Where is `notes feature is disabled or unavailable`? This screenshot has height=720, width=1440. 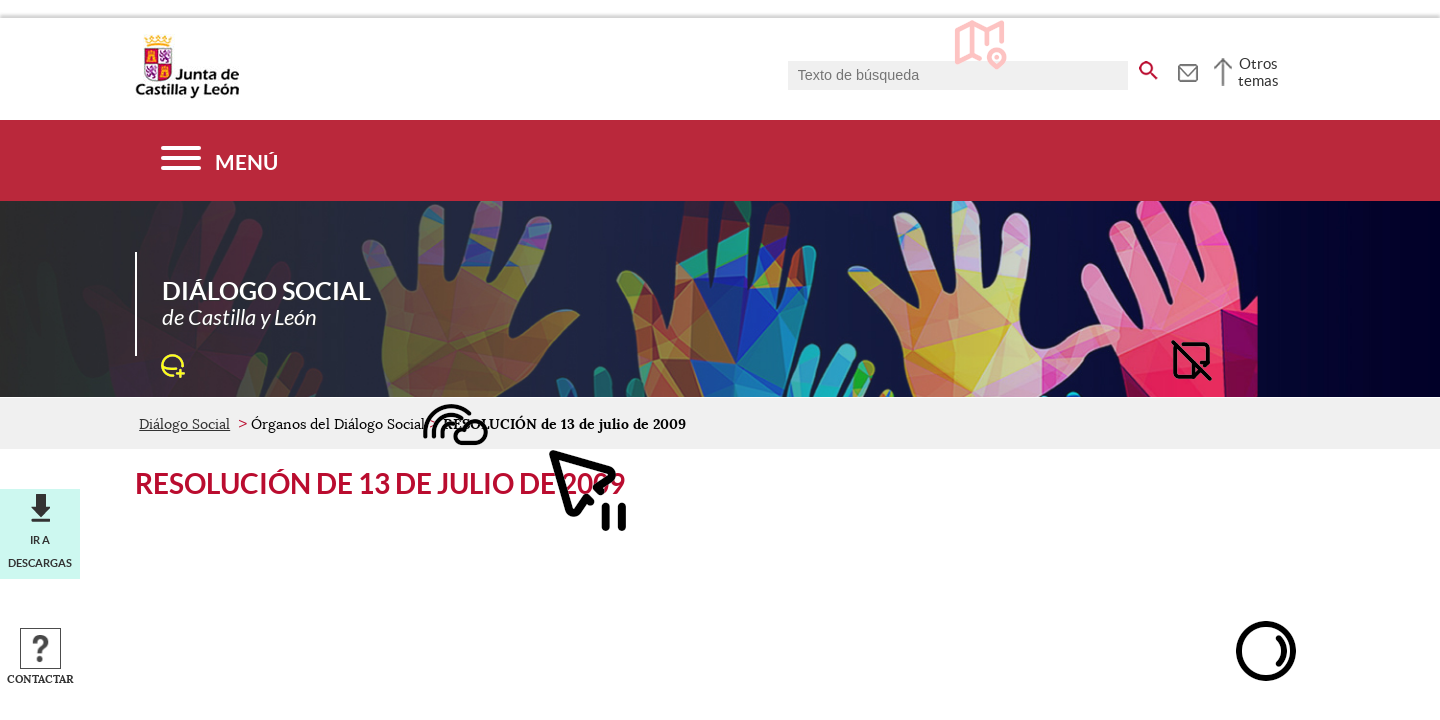 notes feature is disabled or unavailable is located at coordinates (1191, 360).